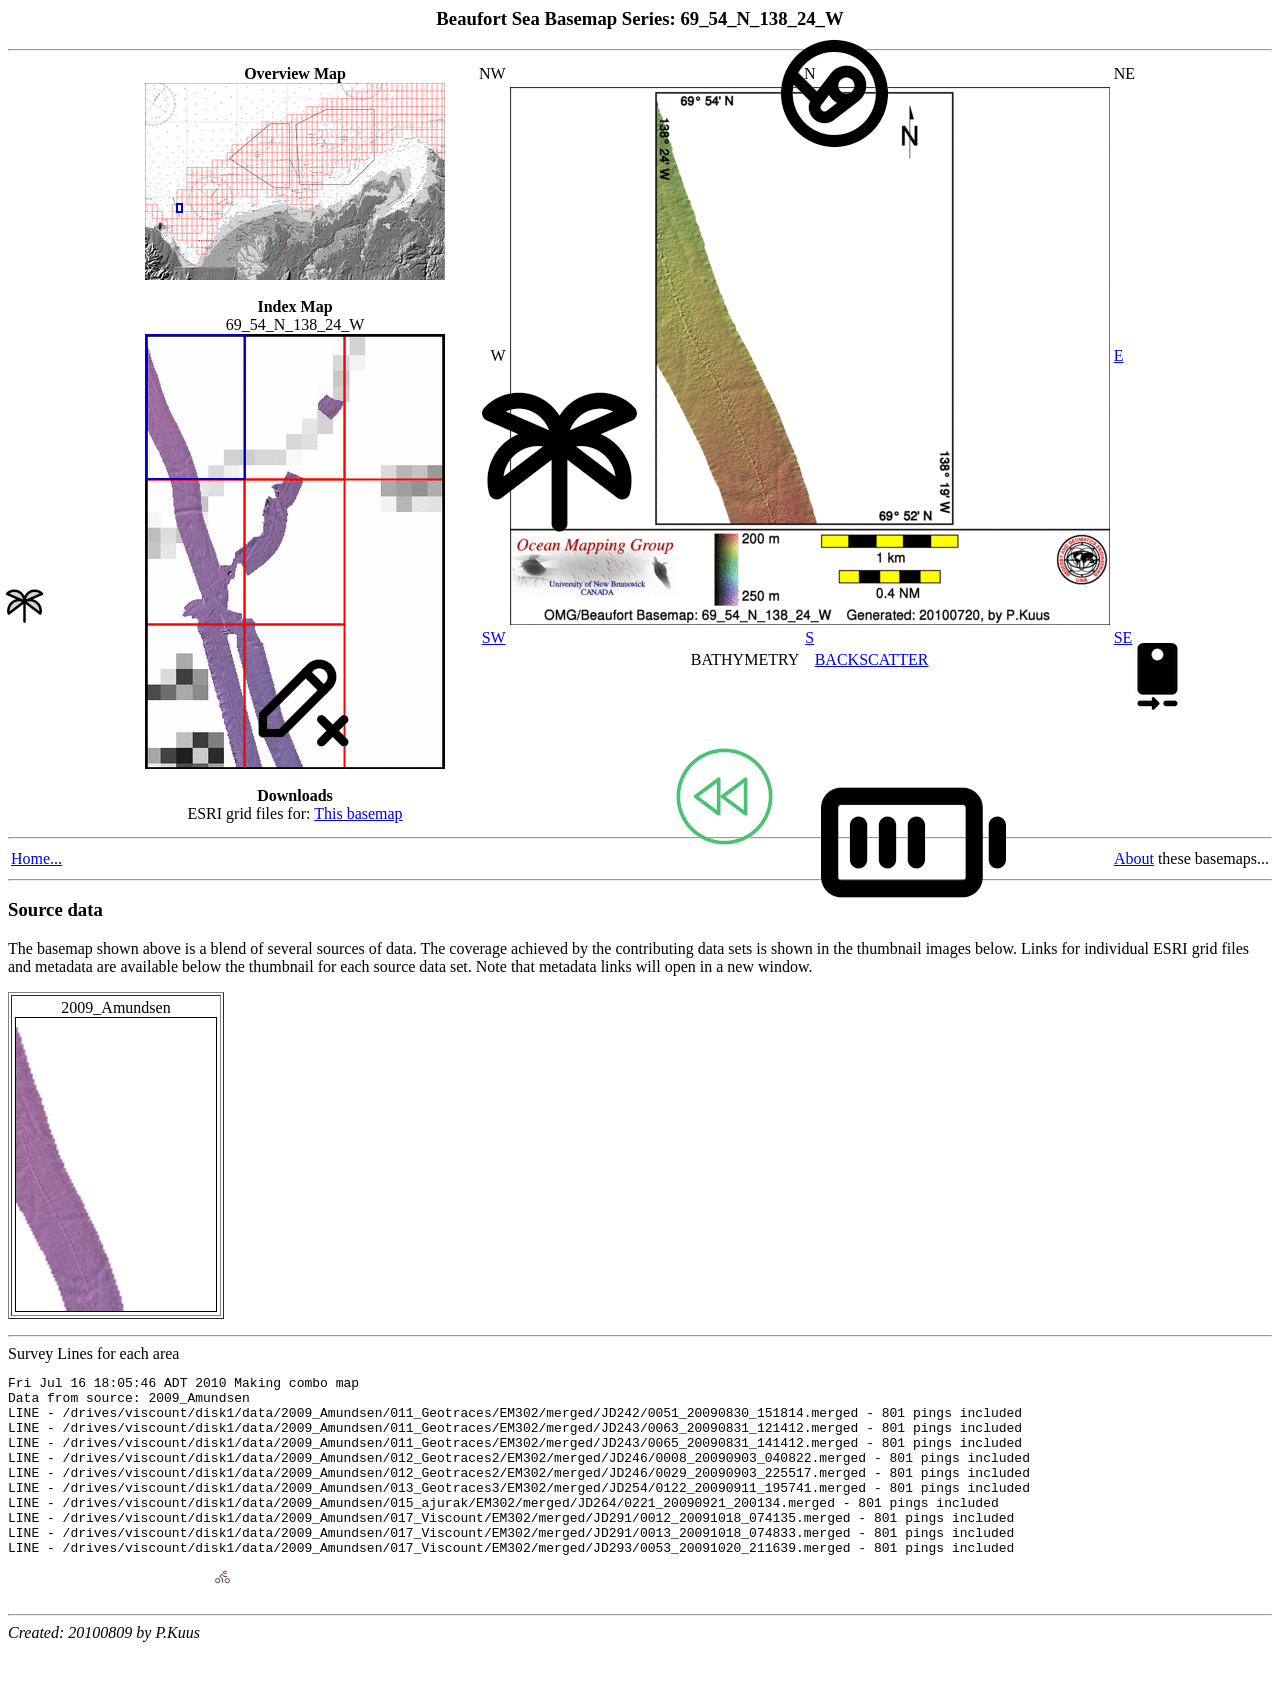 The image size is (1280, 1695). Describe the element at coordinates (222, 1577) in the screenshot. I see `access cycling or bike-related features` at that location.